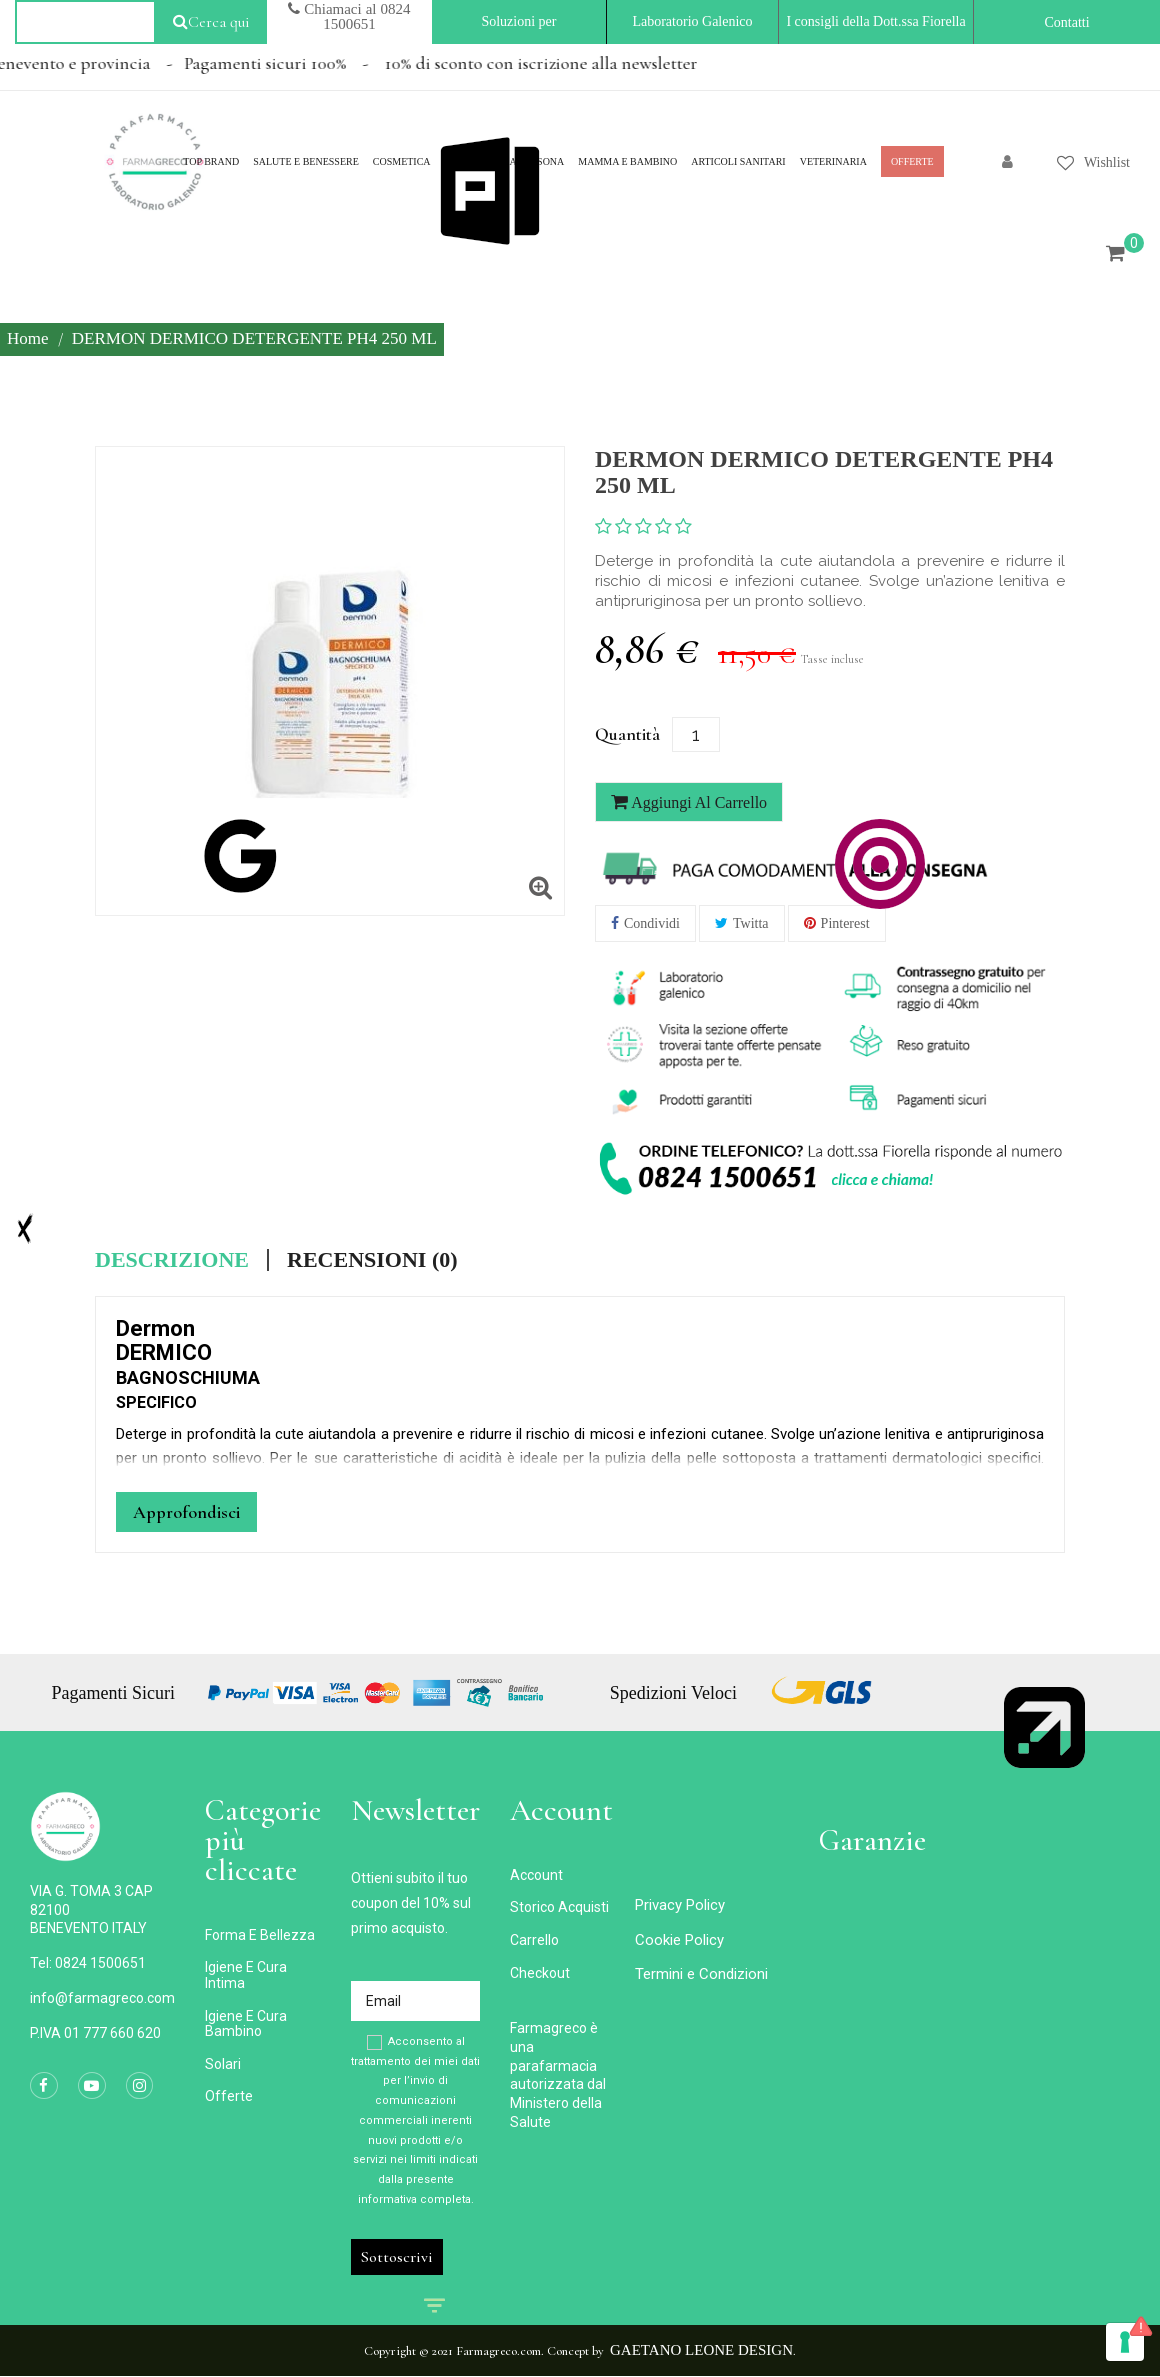 The height and width of the screenshot is (2377, 1160). Describe the element at coordinates (880, 864) in the screenshot. I see `activate focus mode` at that location.